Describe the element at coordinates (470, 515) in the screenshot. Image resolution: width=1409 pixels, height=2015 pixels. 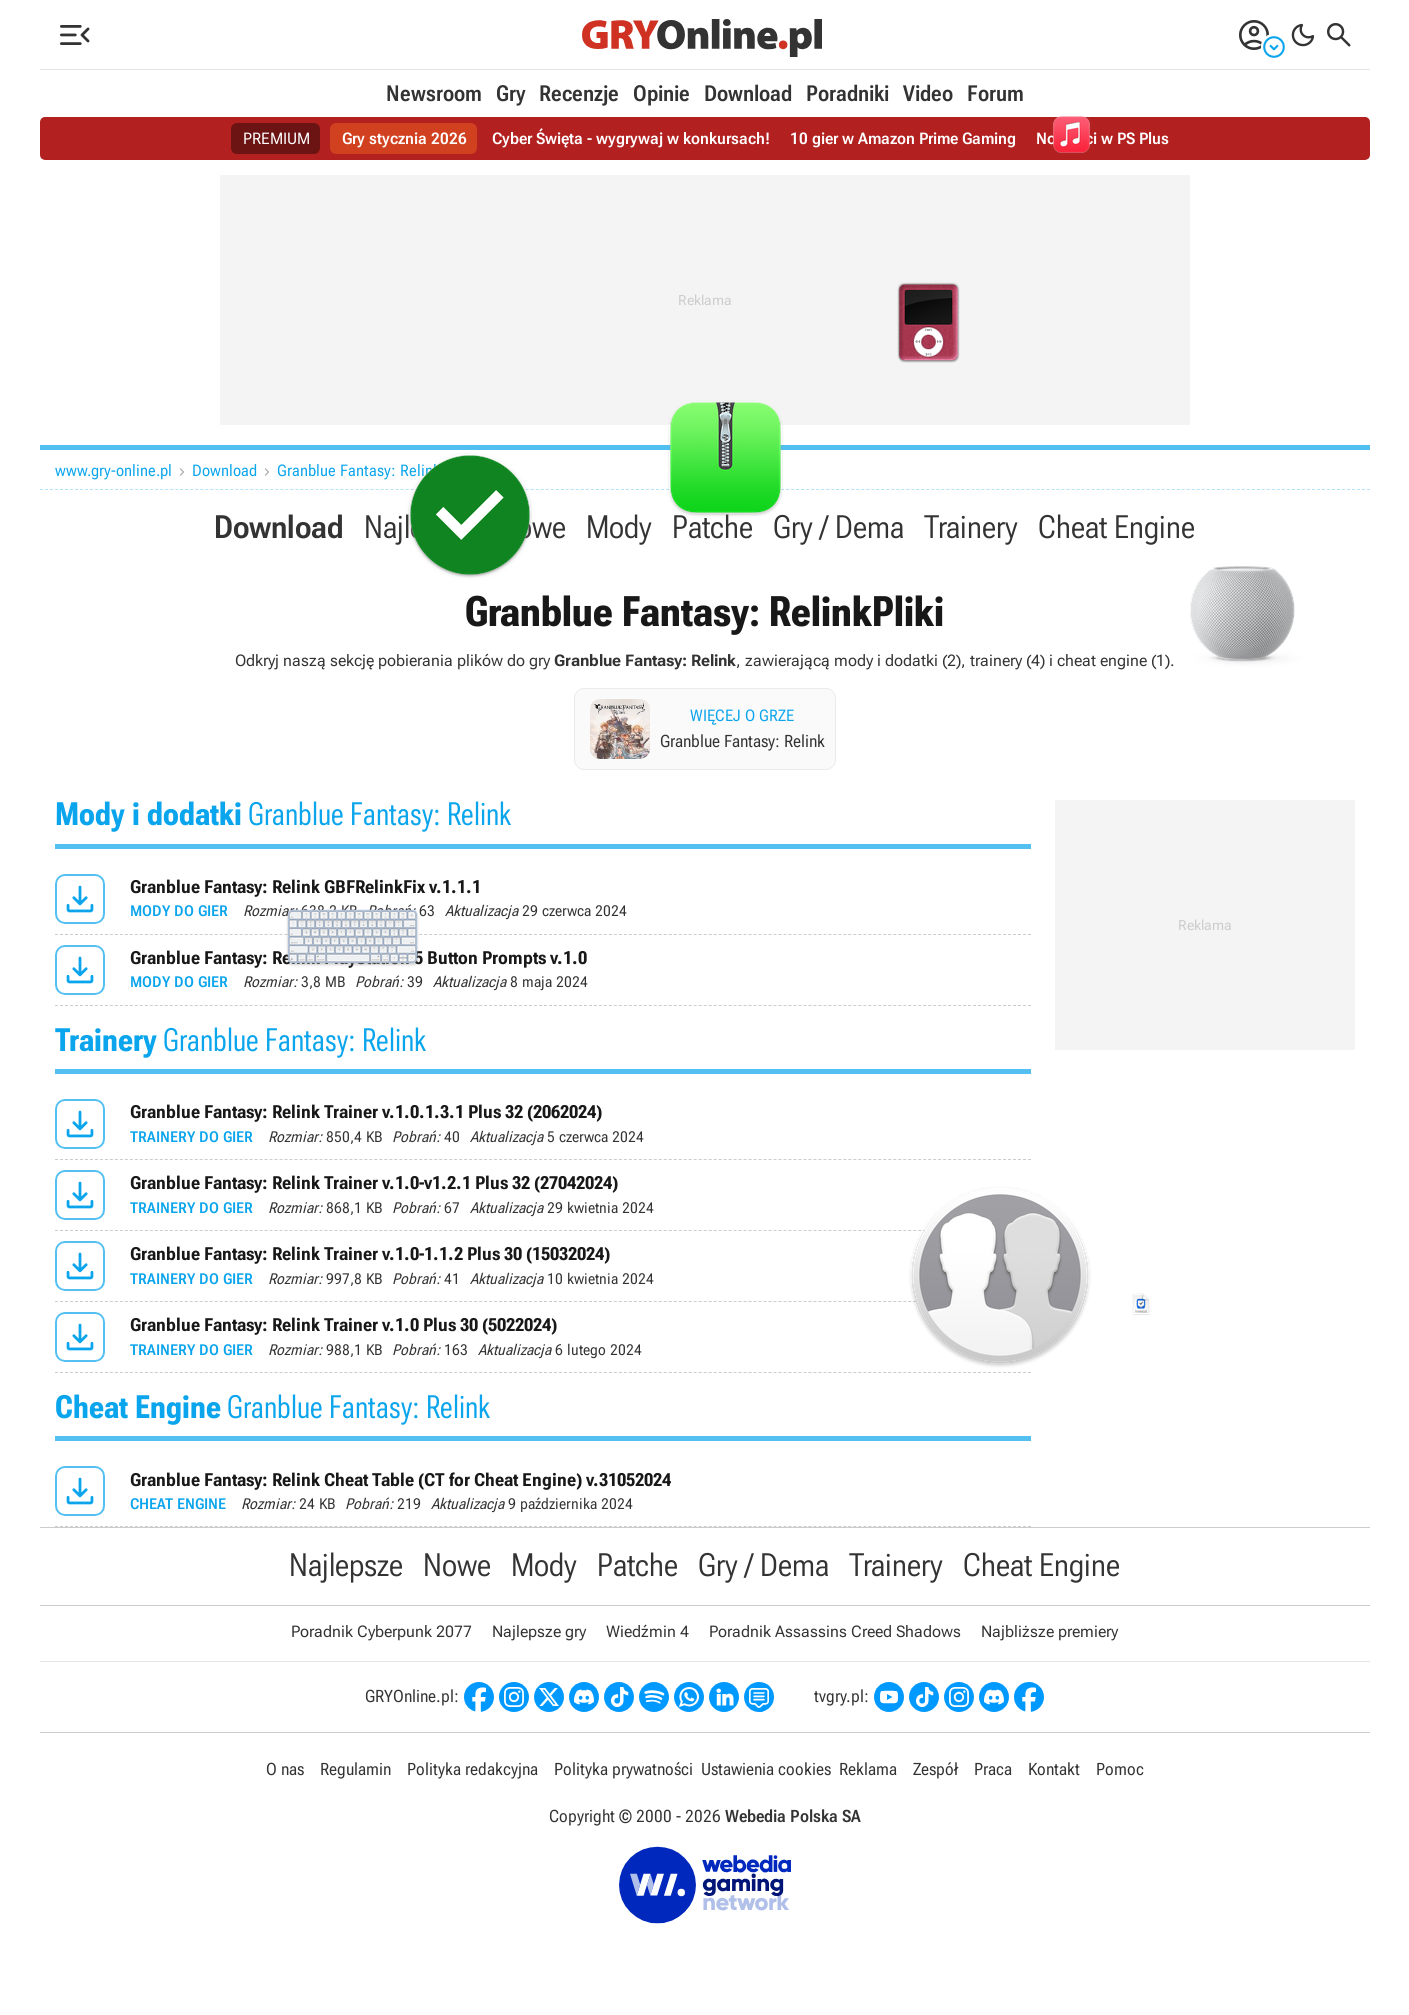
I see `apply mail filters to messages` at that location.